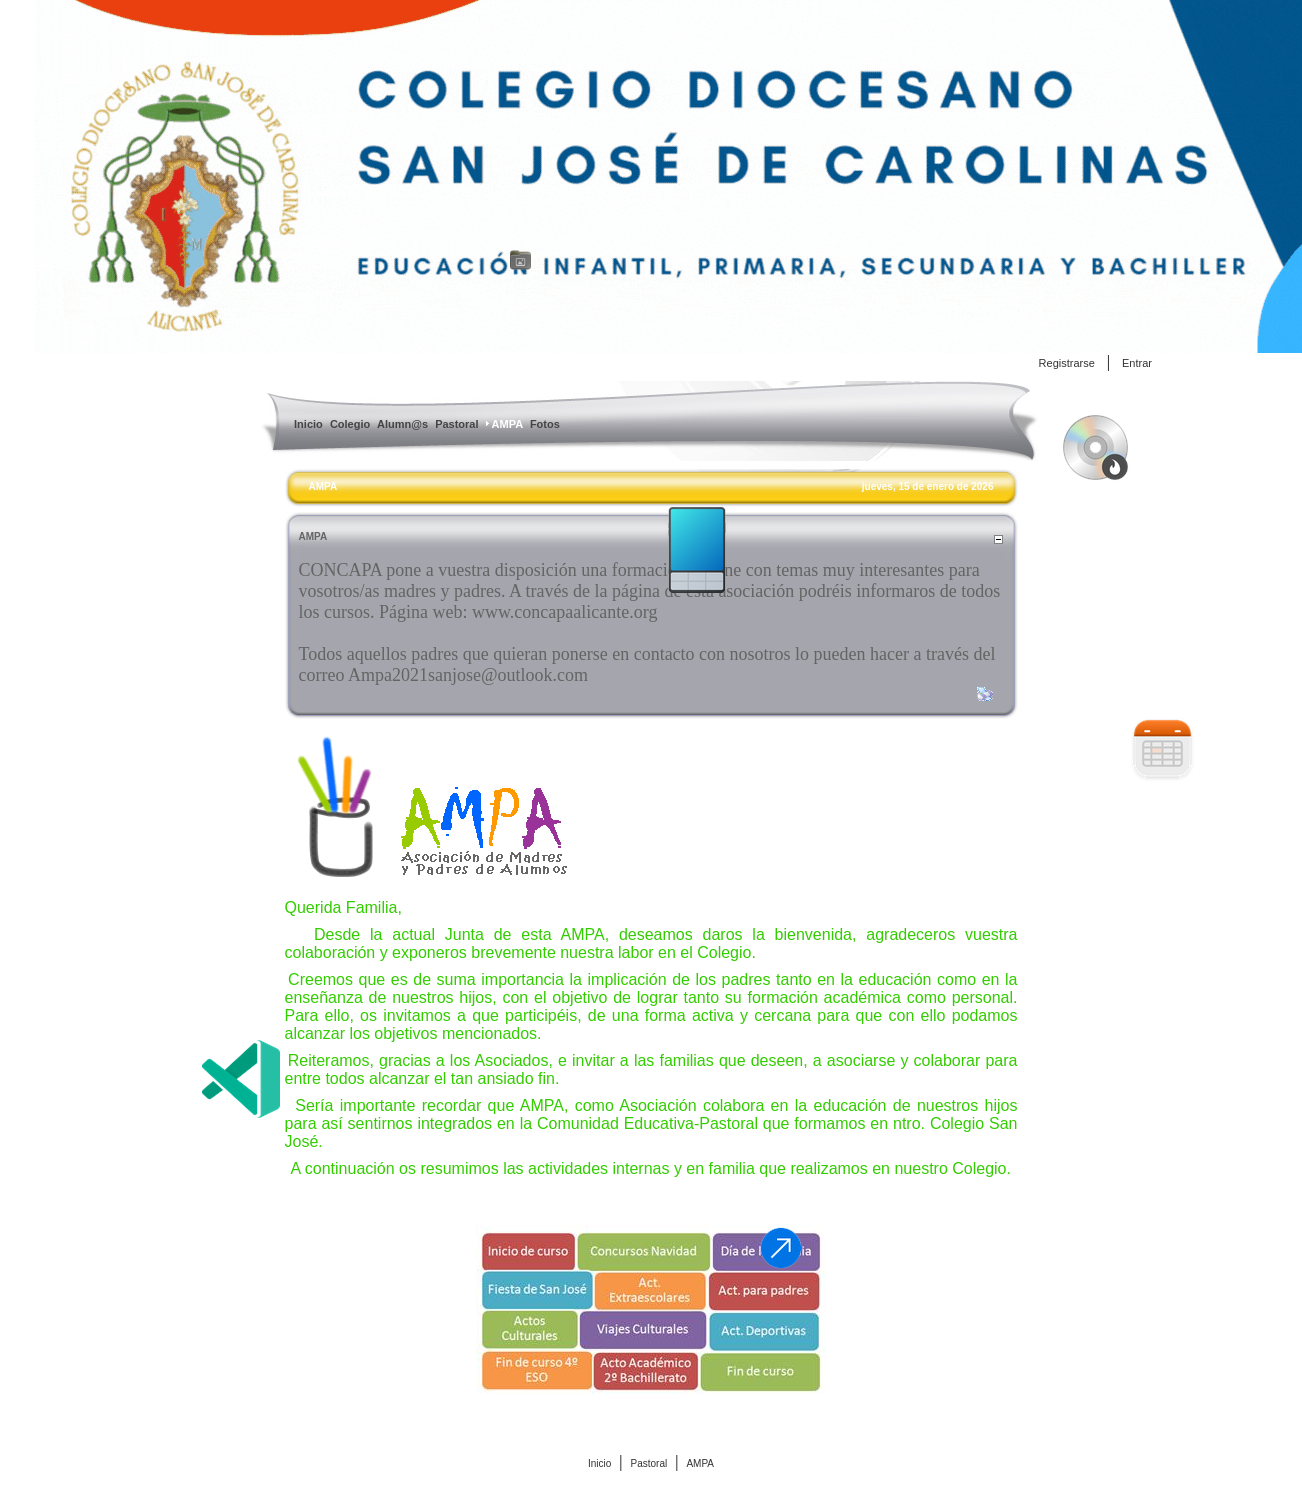 This screenshot has width=1302, height=1507. What do you see at coordinates (781, 1248) in the screenshot?
I see `indicates a symbolic link or shortcut to another file` at bounding box center [781, 1248].